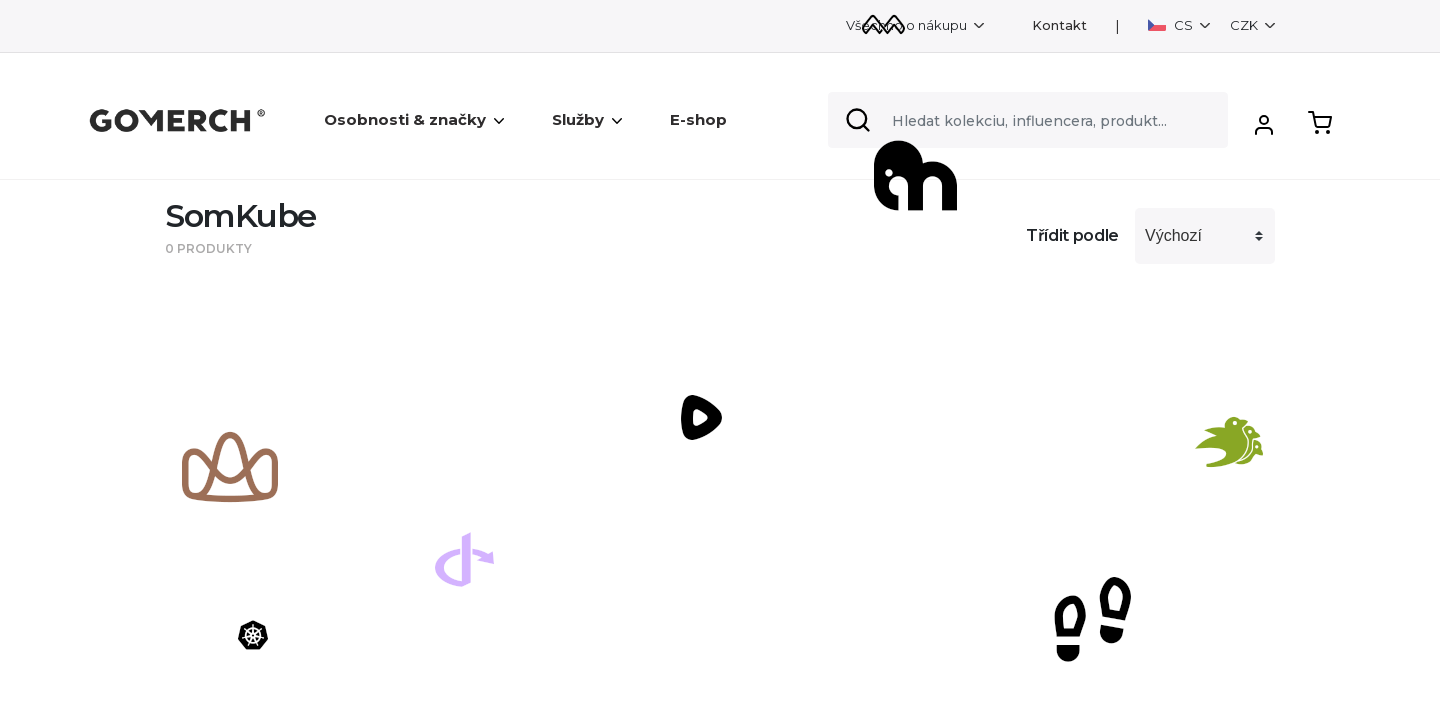 This screenshot has width=1440, height=720. What do you see at coordinates (230, 467) in the screenshot?
I see `AppSignal logo` at bounding box center [230, 467].